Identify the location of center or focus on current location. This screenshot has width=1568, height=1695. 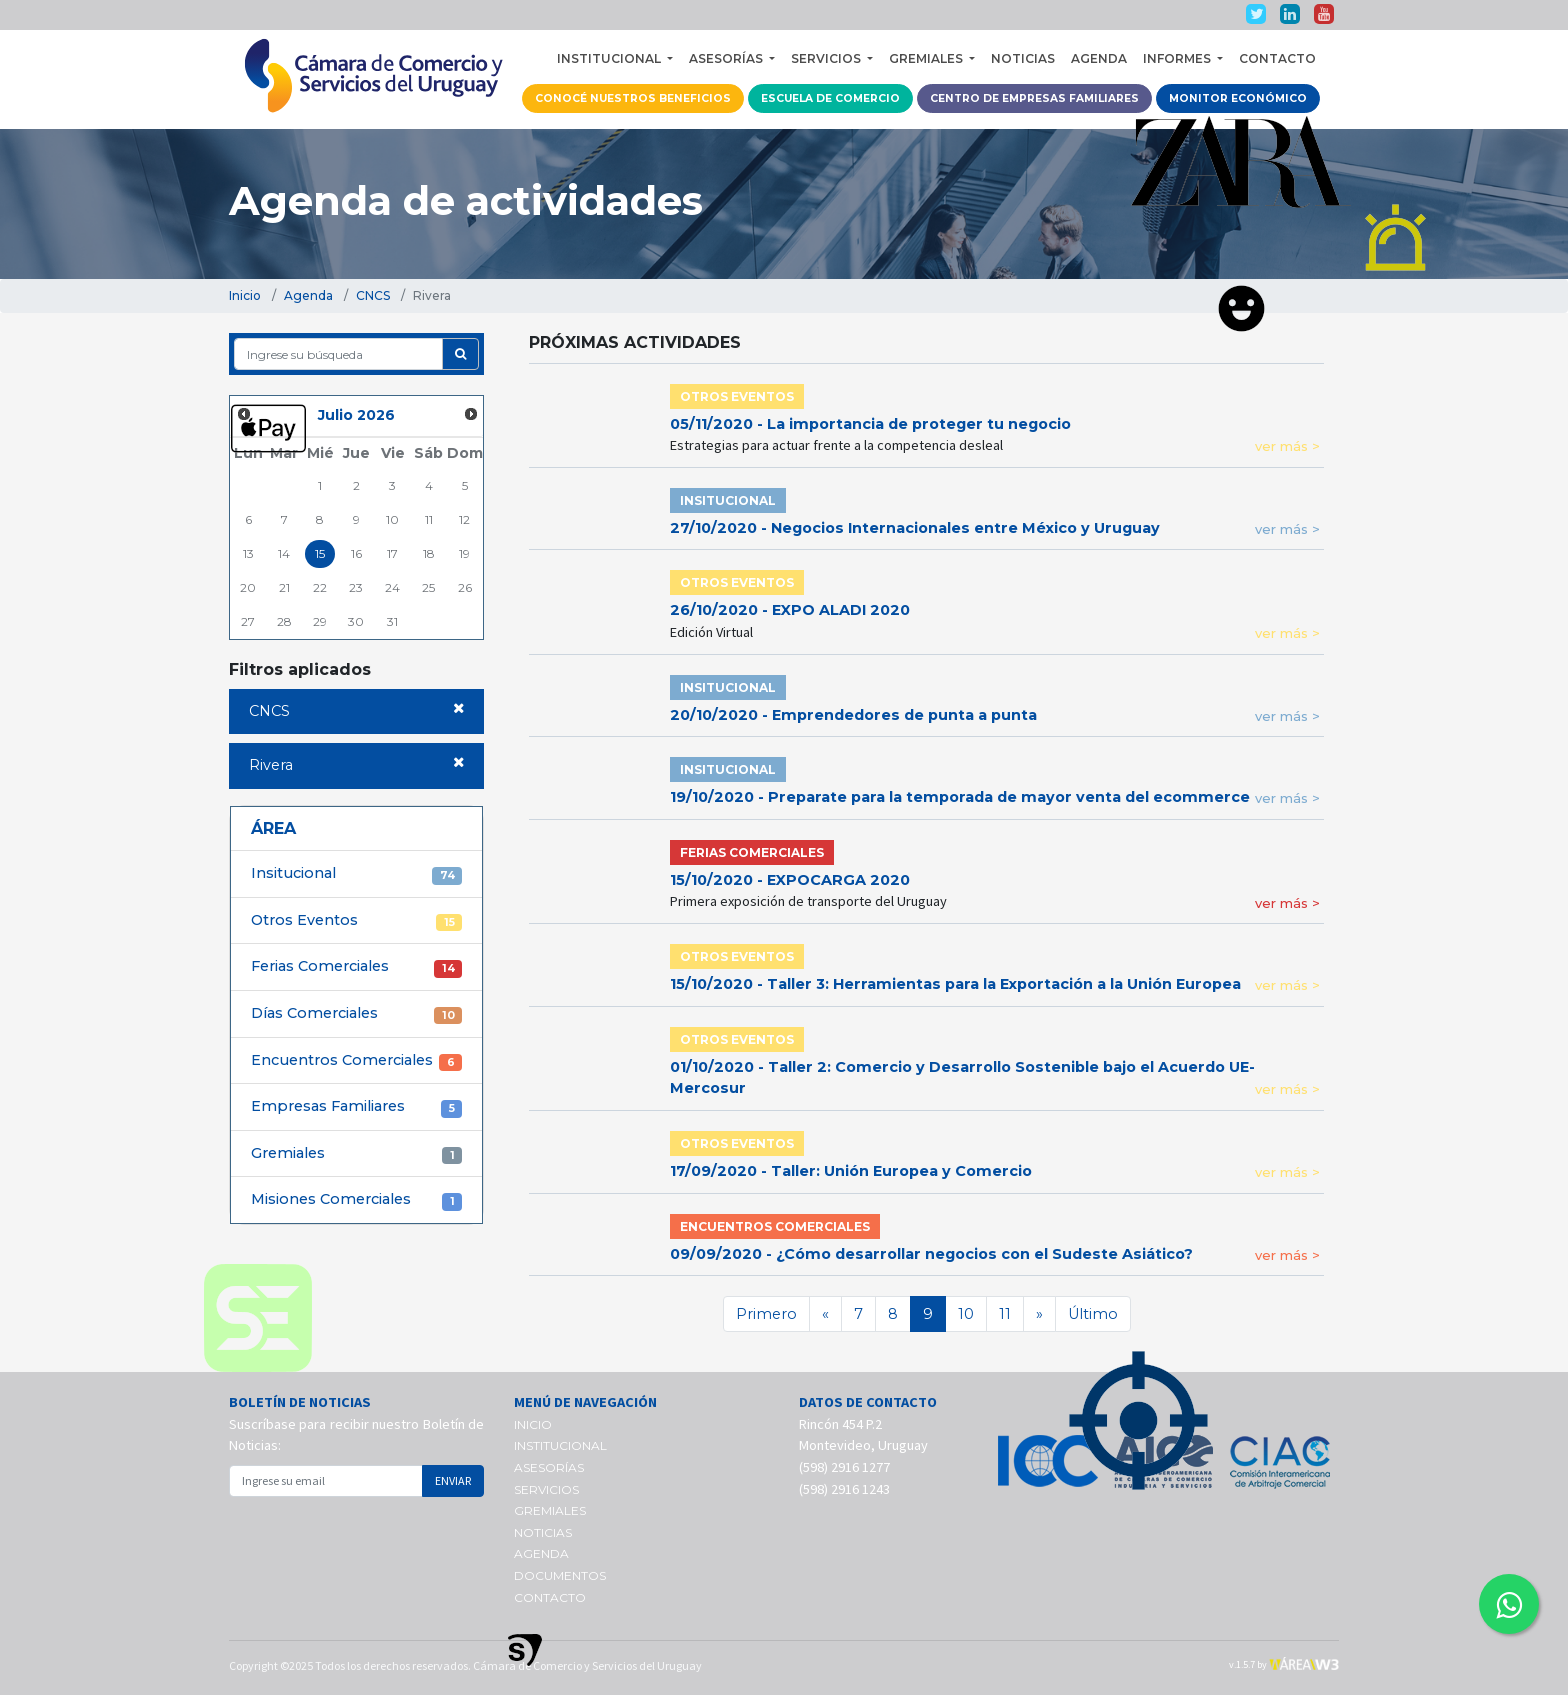
(1138, 1420).